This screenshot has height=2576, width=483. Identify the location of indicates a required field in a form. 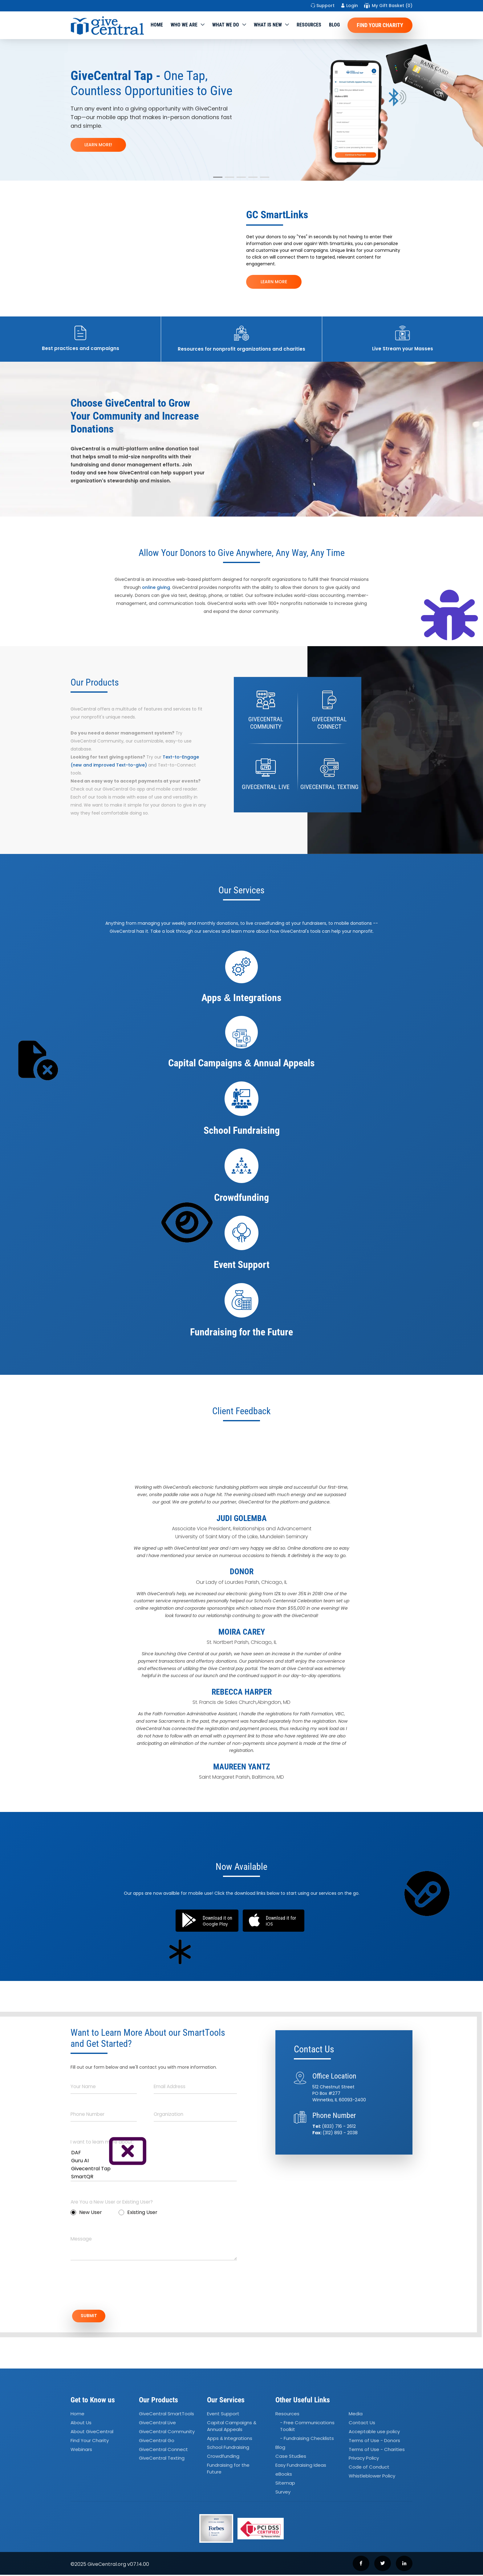
(180, 1952).